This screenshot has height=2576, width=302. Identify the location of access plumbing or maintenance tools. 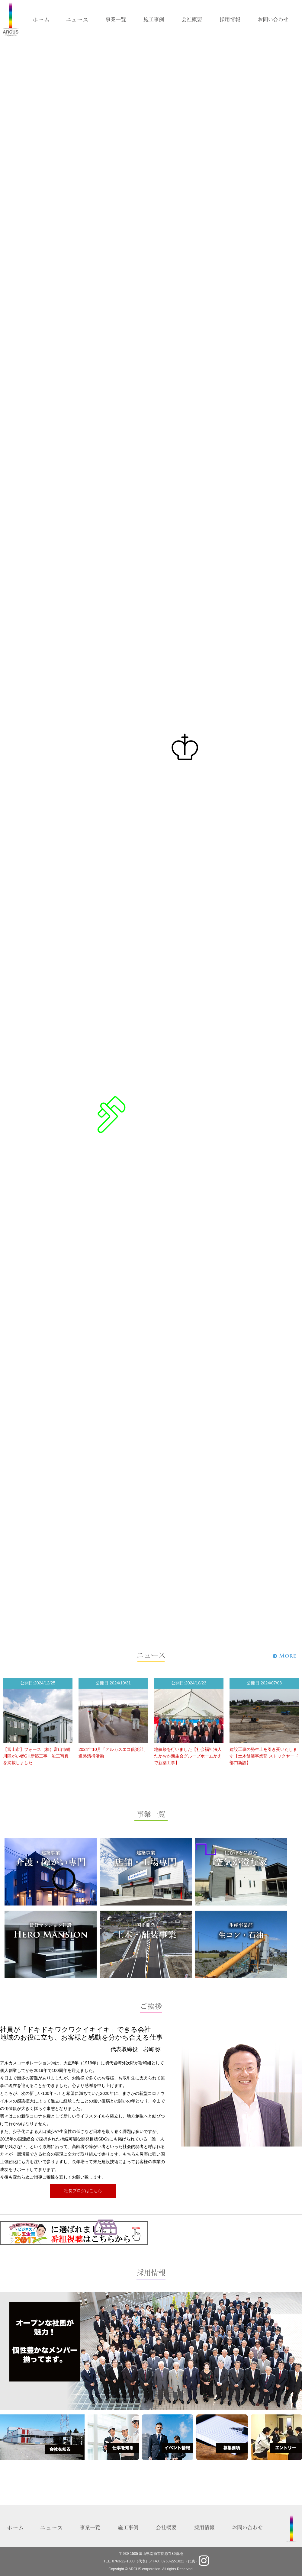
(110, 1114).